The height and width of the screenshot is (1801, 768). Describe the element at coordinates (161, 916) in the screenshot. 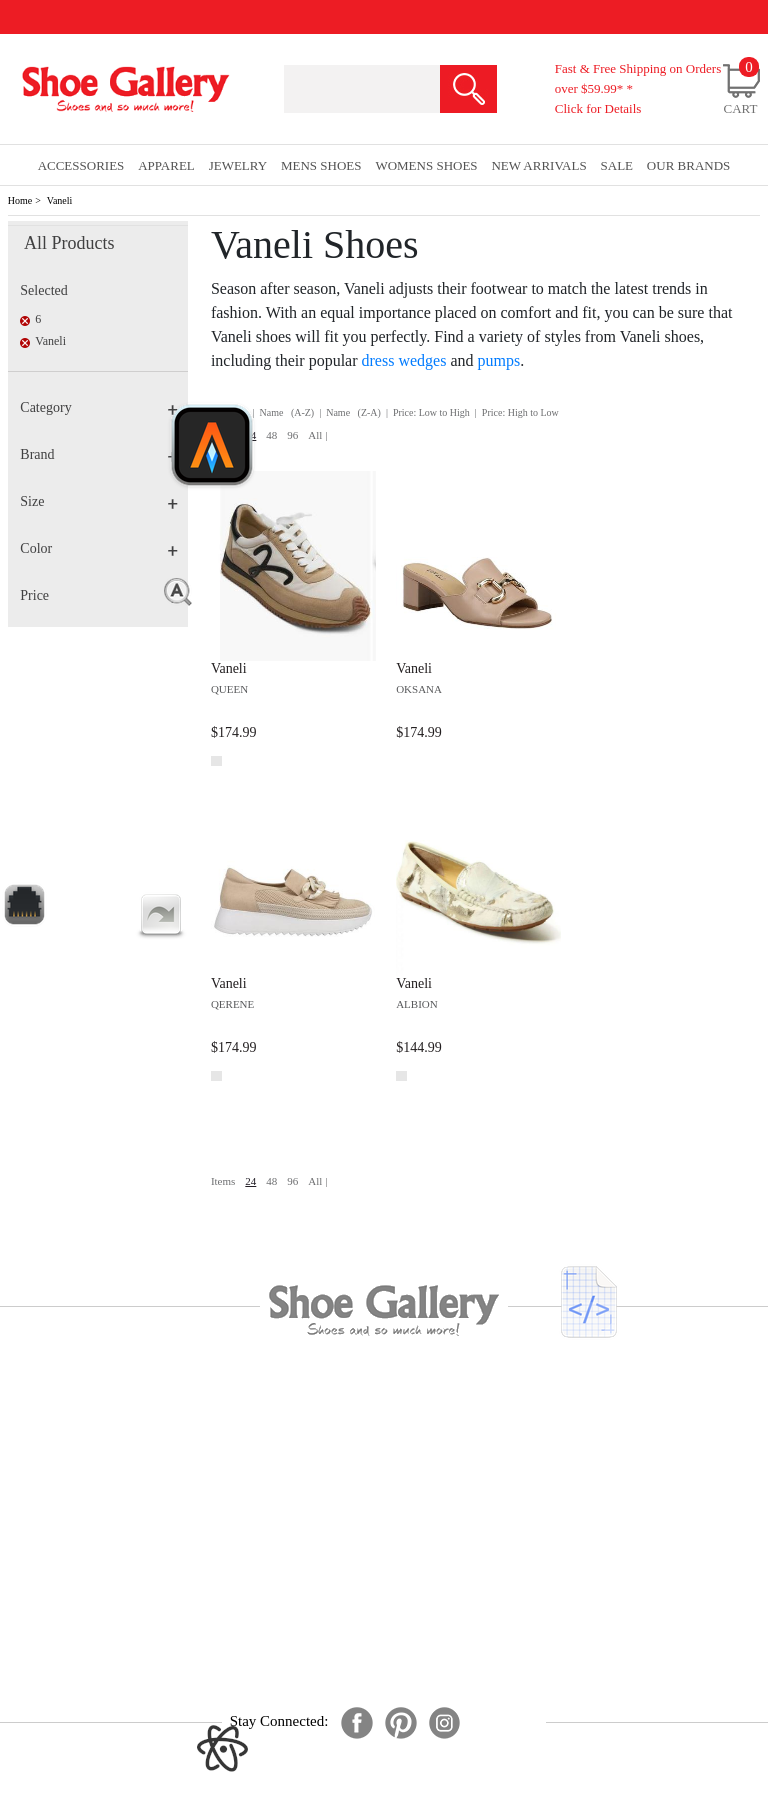

I see `indicates a symbolic link or shortcut to another file` at that location.